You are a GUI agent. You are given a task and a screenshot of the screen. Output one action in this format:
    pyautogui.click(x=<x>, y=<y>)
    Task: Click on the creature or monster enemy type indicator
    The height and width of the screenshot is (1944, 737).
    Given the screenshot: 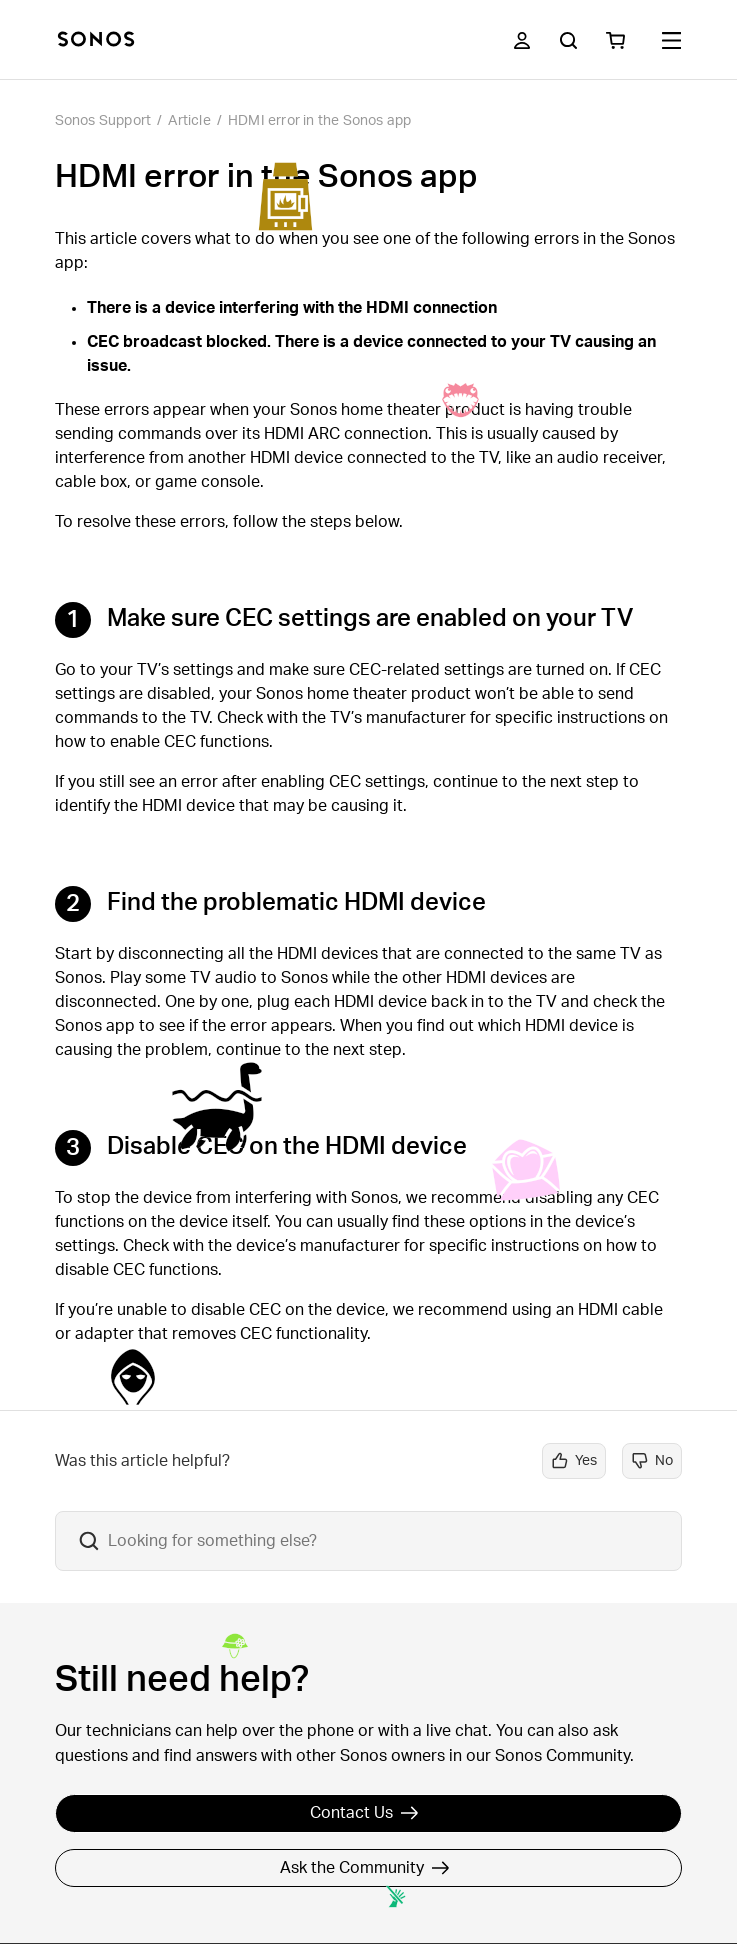 What is the action you would take?
    pyautogui.click(x=460, y=399)
    